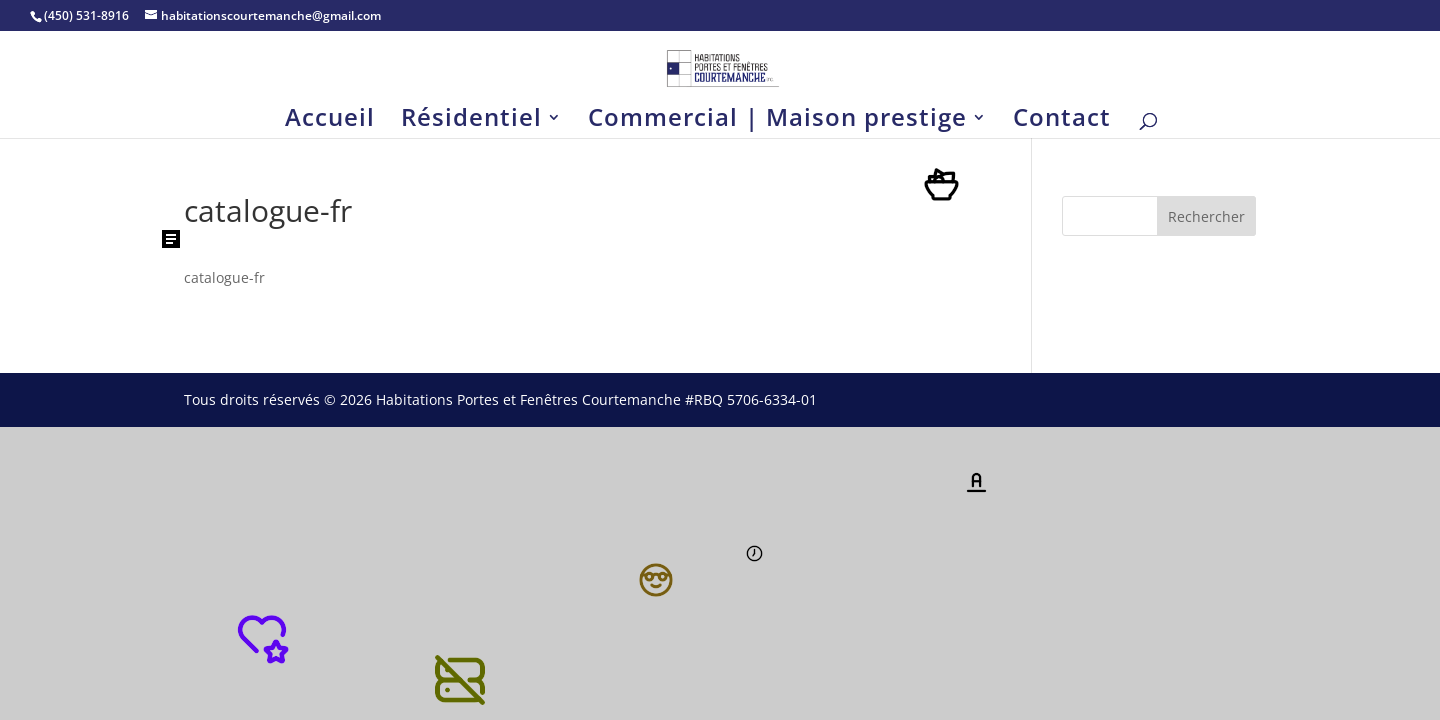 Image resolution: width=1440 pixels, height=720 pixels. I want to click on server is offline or unavailable, so click(460, 680).